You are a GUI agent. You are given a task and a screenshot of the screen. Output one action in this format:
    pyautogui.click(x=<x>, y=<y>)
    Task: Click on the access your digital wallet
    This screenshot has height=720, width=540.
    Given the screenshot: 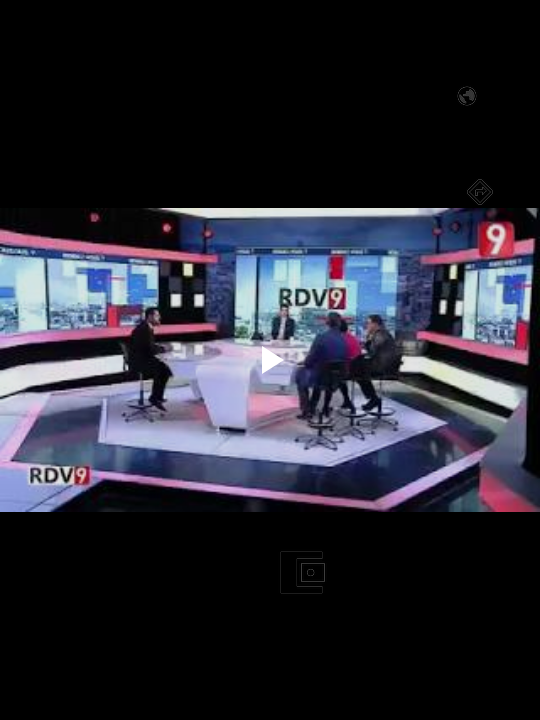 What is the action you would take?
    pyautogui.click(x=301, y=572)
    